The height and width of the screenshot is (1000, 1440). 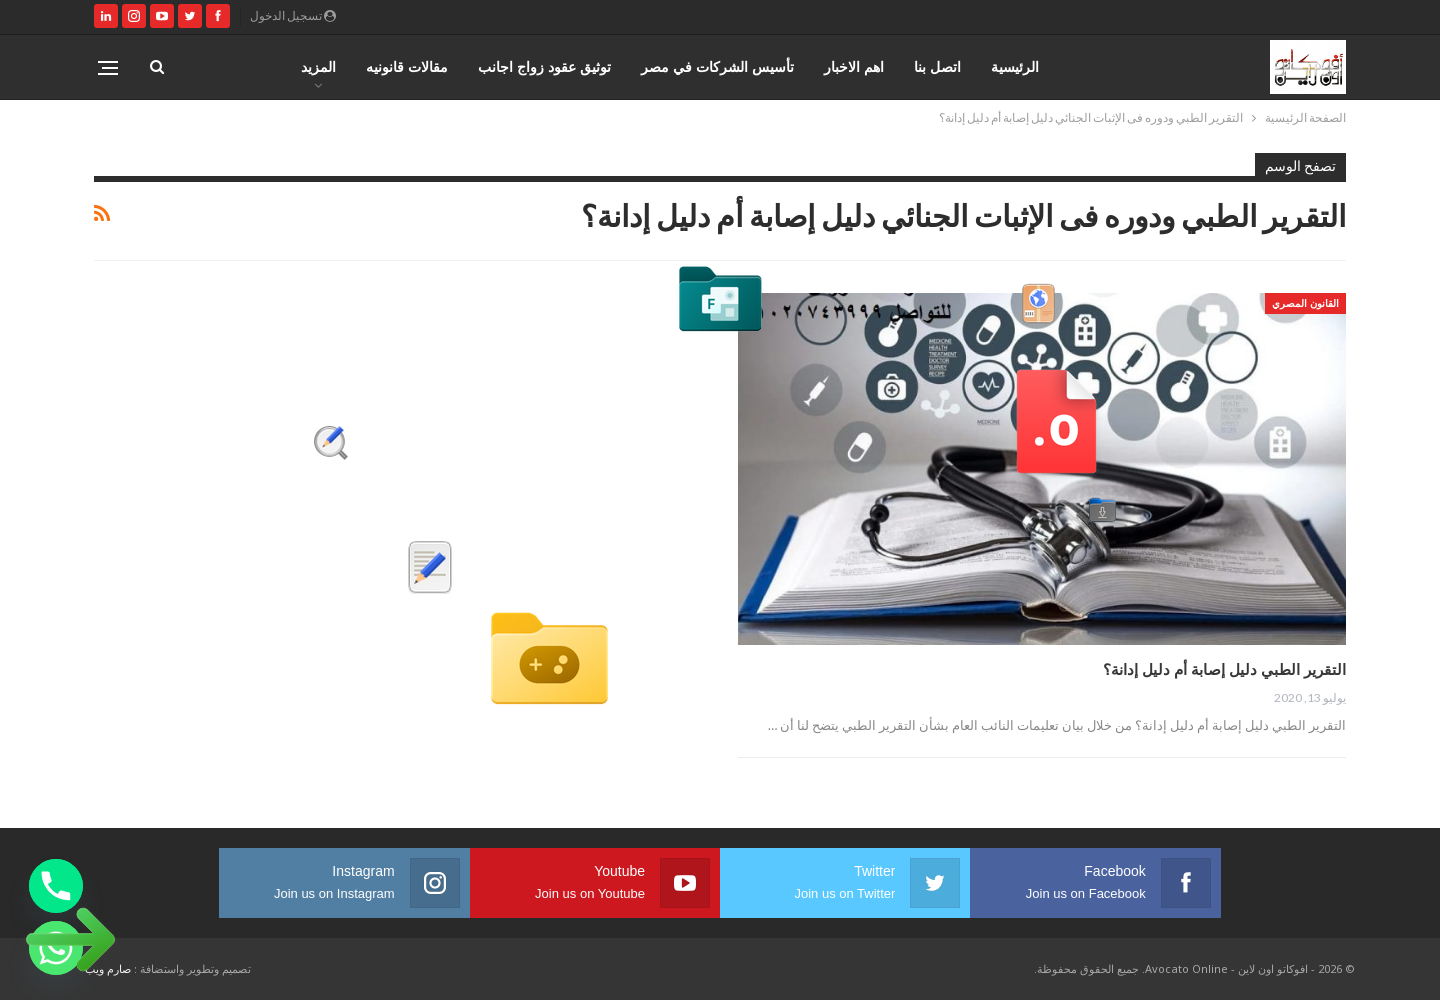 I want to click on open folder containing Microsoft Forms files, so click(x=720, y=301).